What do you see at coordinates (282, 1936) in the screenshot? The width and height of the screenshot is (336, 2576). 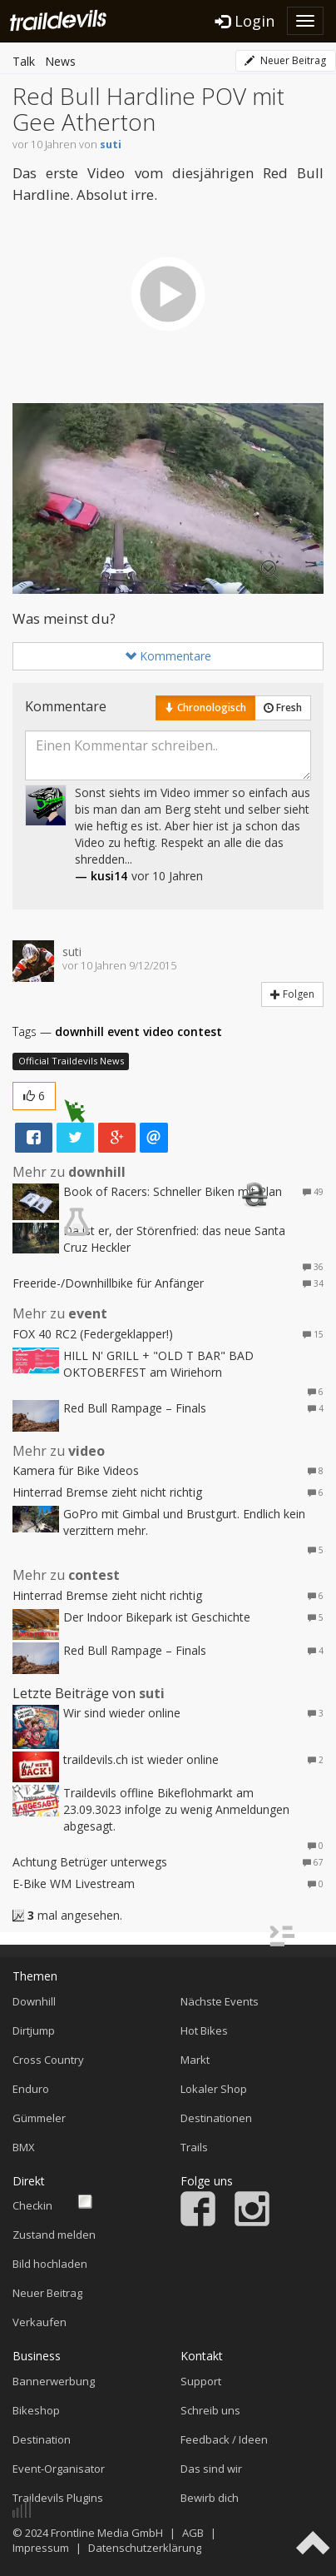 I see `increase text indentation` at bounding box center [282, 1936].